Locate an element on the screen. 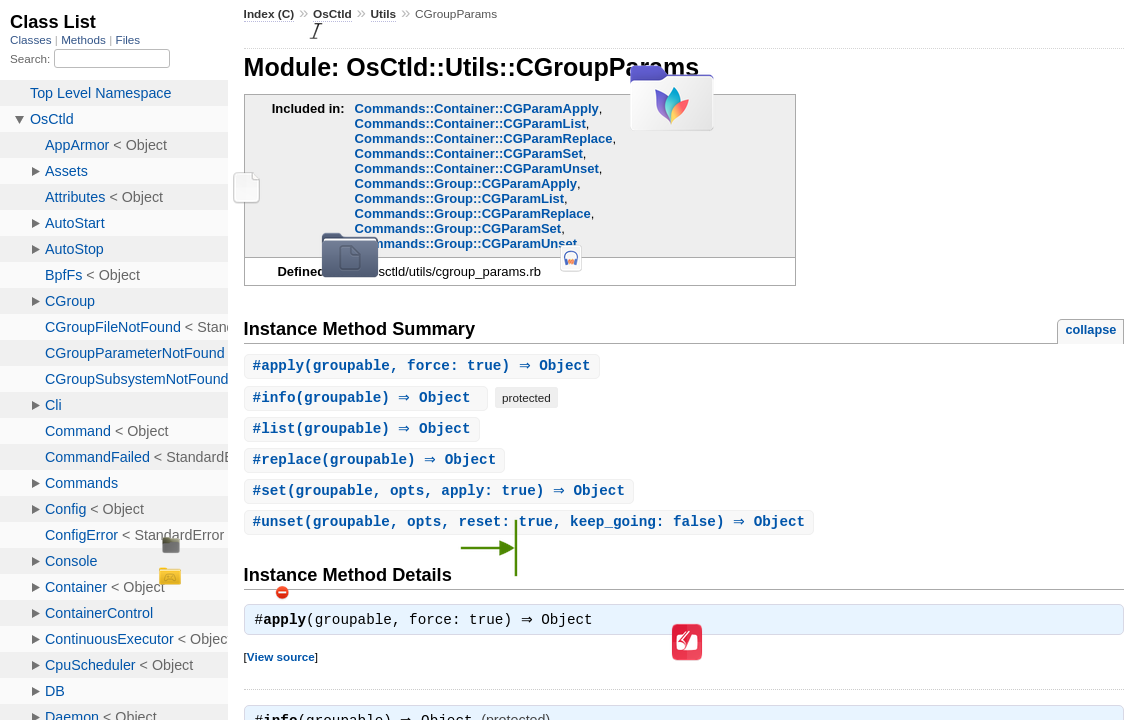 The height and width of the screenshot is (720, 1140). indicates an empty or blank file is located at coordinates (246, 187).